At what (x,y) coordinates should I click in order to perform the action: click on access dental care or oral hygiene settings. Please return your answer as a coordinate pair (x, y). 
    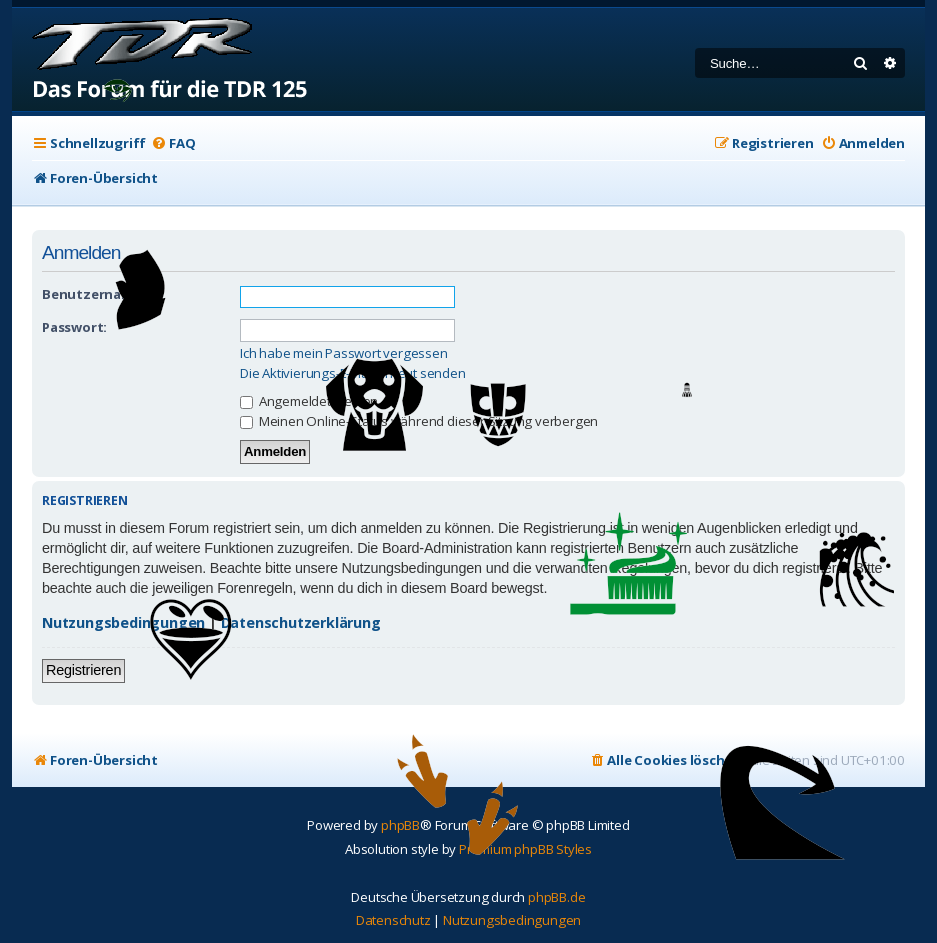
    Looking at the image, I should click on (627, 568).